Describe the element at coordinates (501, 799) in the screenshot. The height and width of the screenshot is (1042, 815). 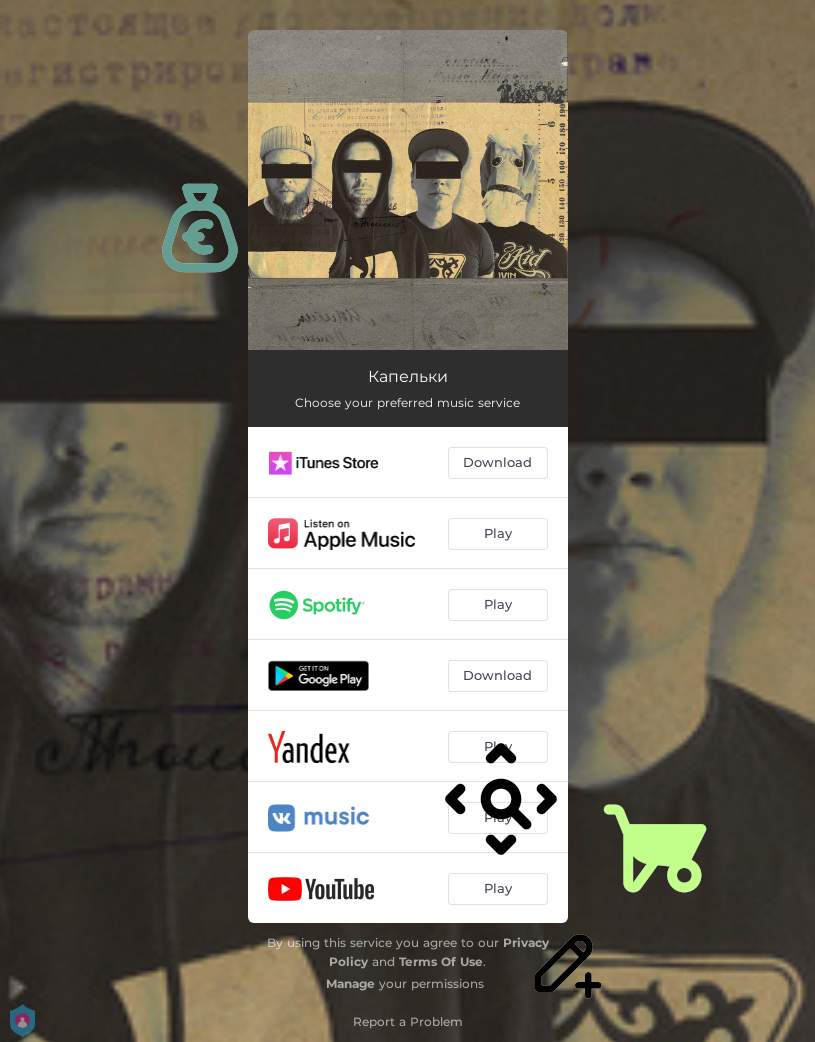
I see `pan and zoom controls for map or image viewer` at that location.